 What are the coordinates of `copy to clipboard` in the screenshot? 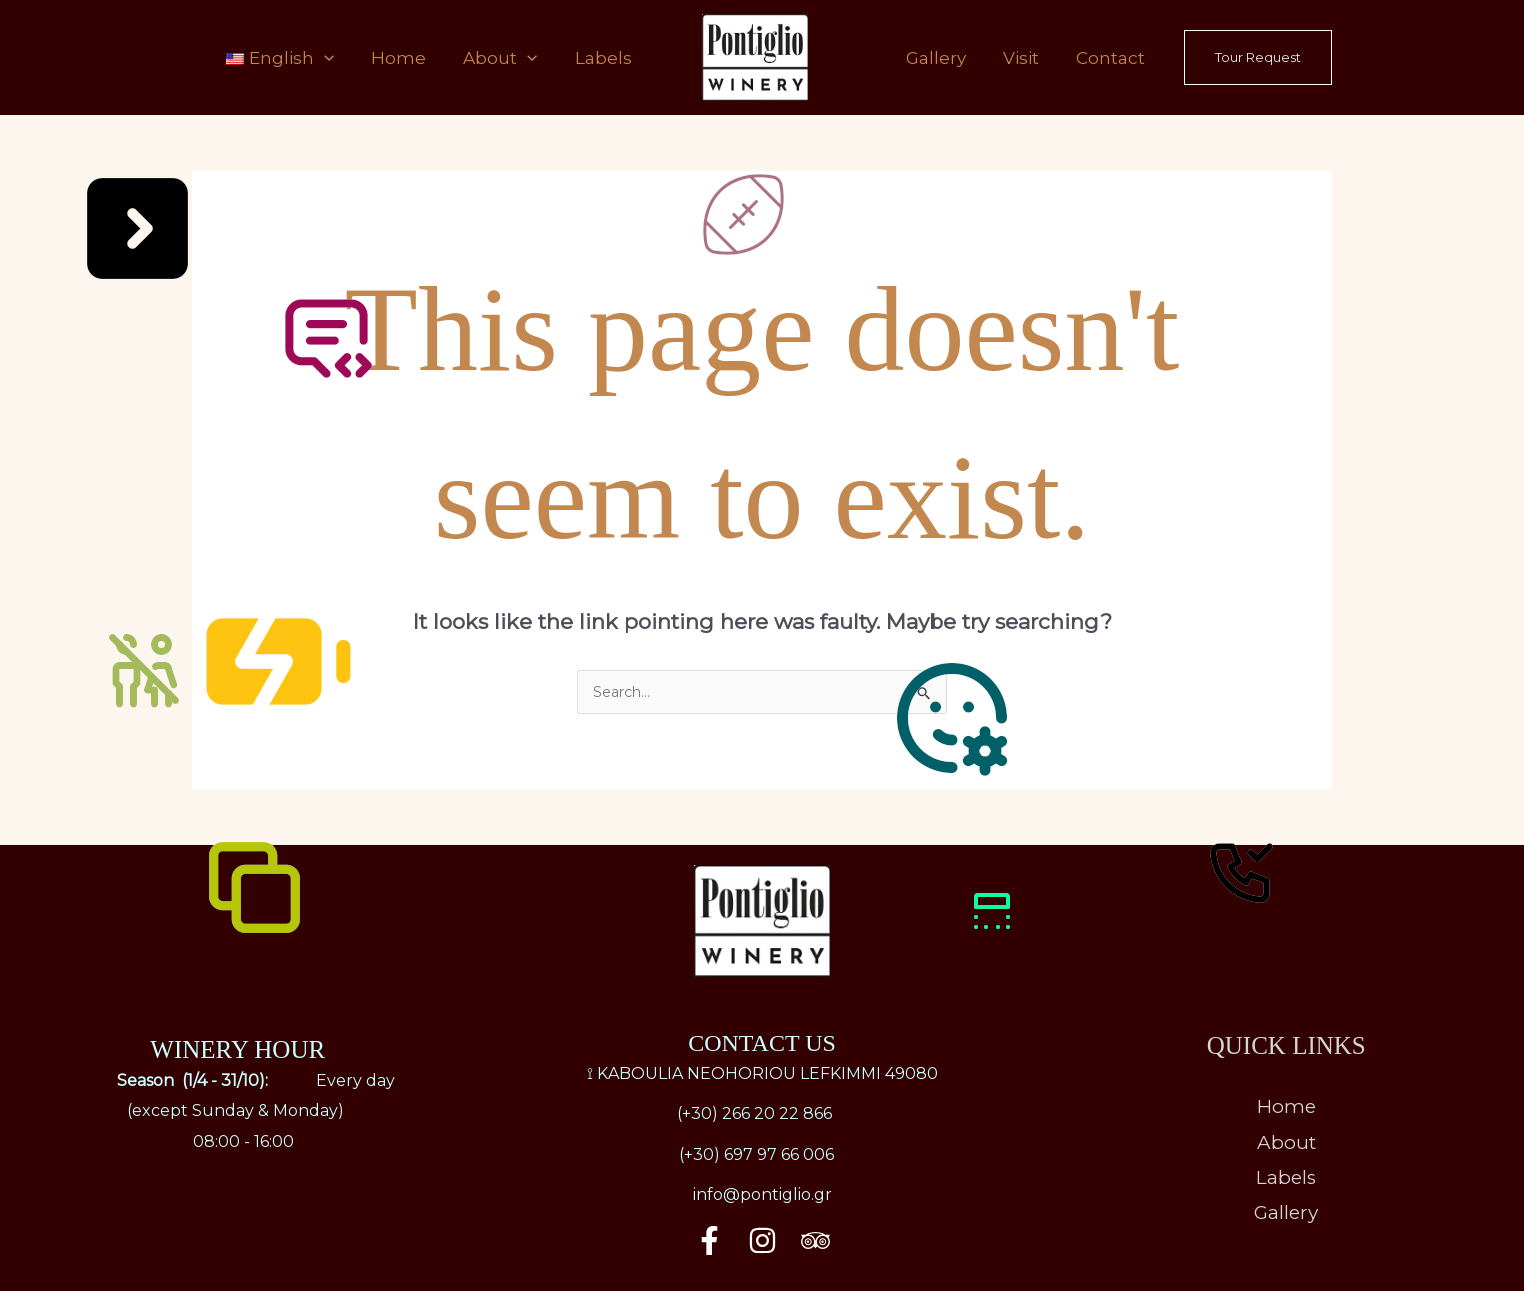 It's located at (254, 887).